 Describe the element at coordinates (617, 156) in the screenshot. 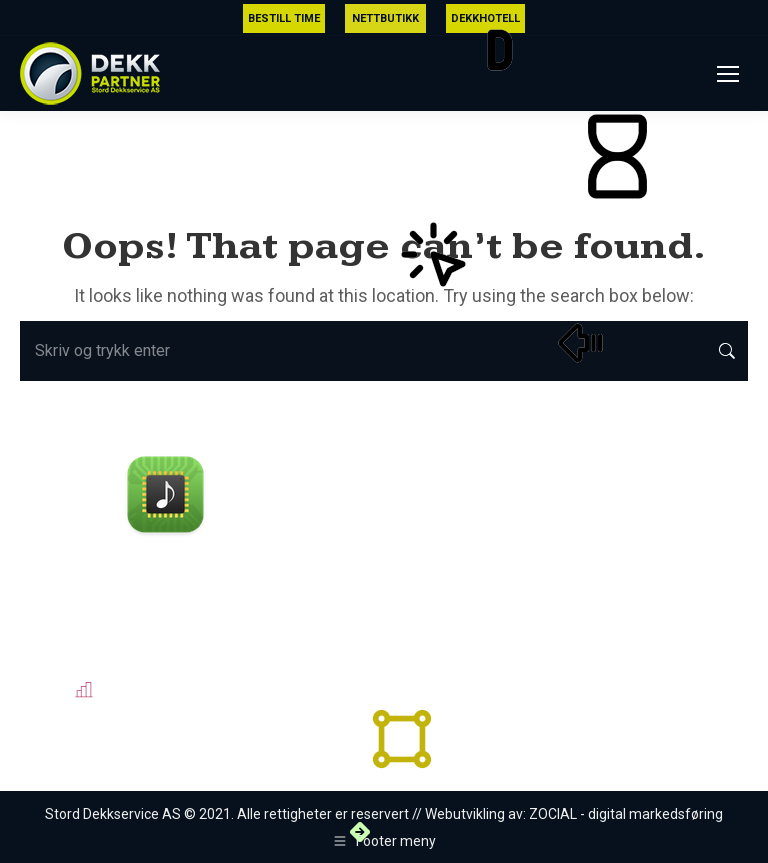

I see `indicates a process is waiting or pending` at that location.